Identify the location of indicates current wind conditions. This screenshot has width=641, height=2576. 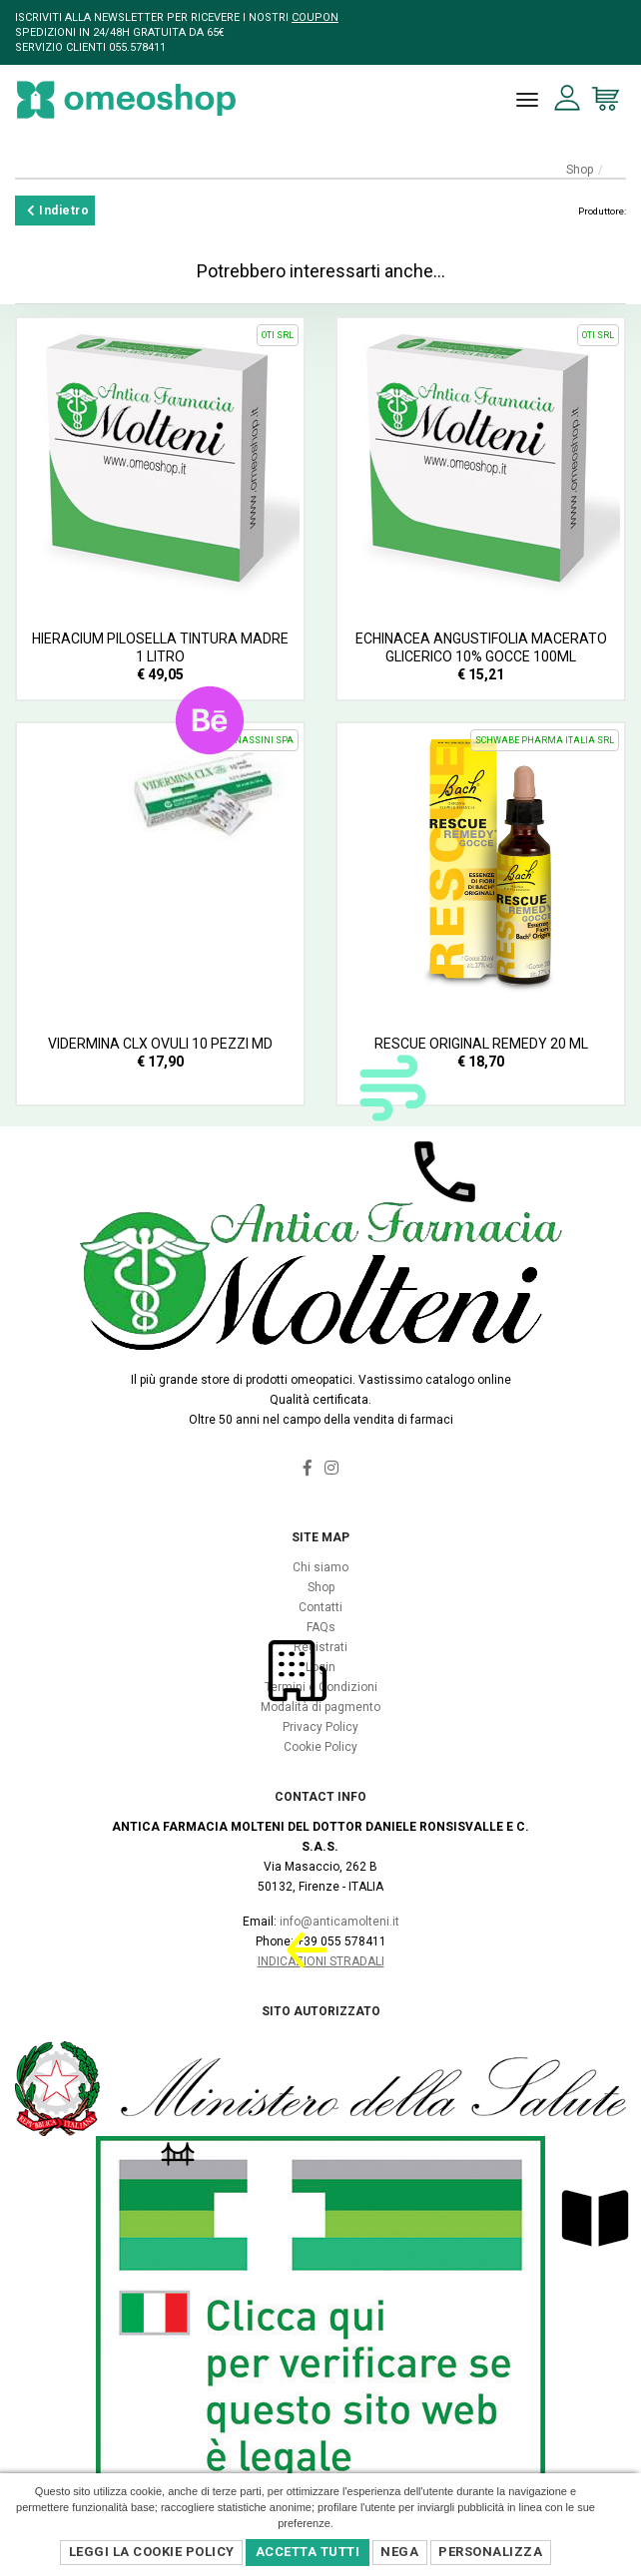
(392, 1087).